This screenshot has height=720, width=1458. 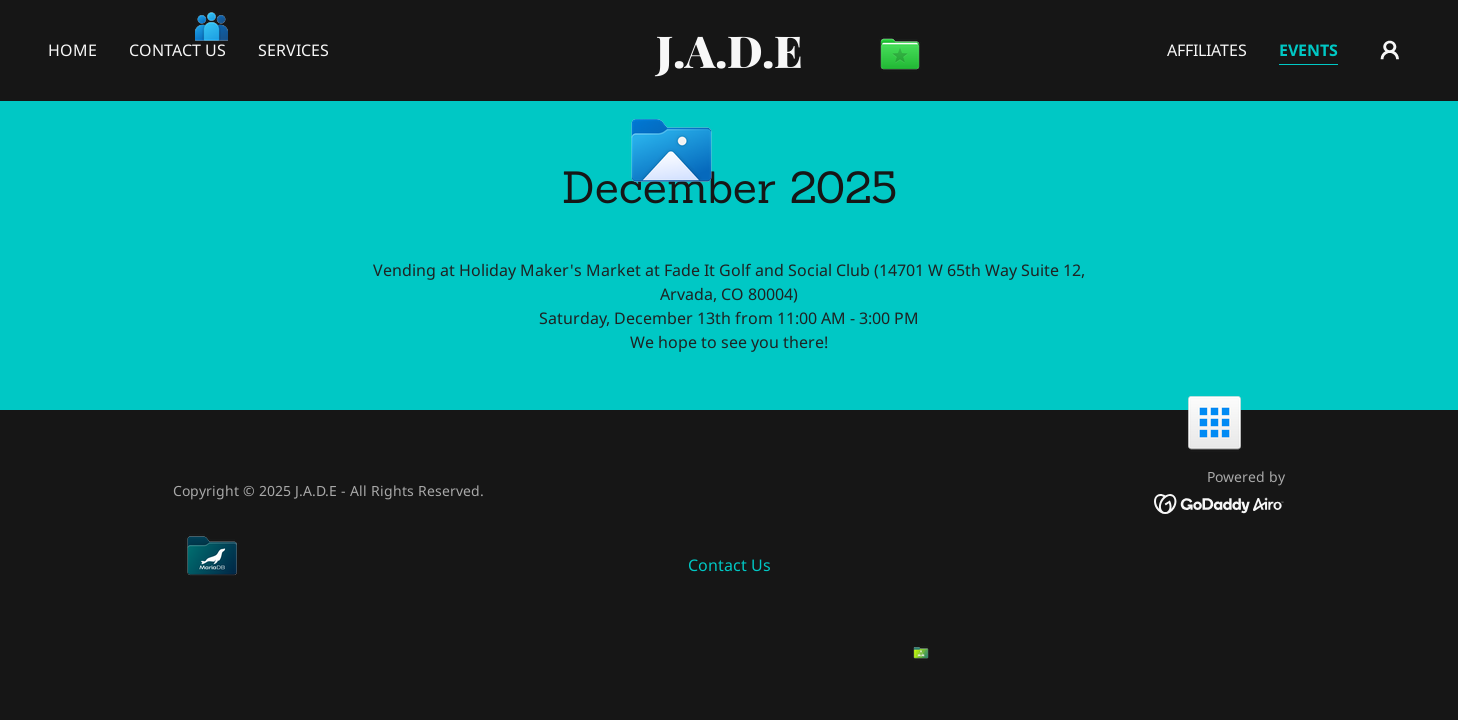 I want to click on open your GameJolt games folder, so click(x=921, y=653).